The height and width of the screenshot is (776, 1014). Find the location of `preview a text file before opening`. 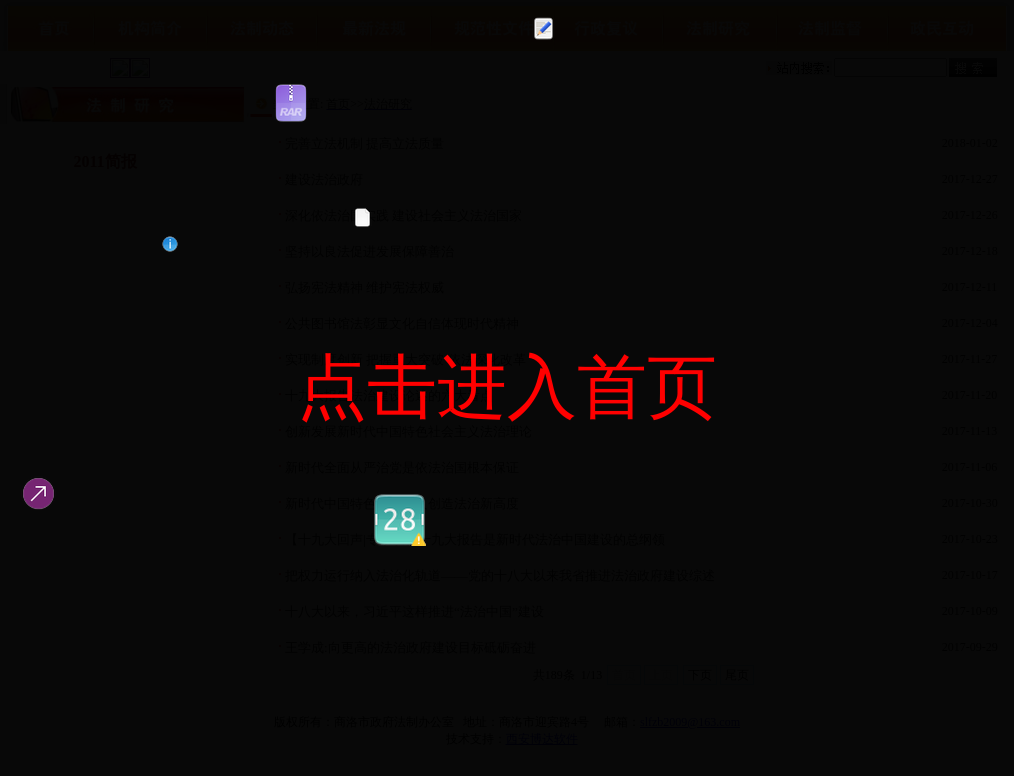

preview a text file before opening is located at coordinates (362, 217).